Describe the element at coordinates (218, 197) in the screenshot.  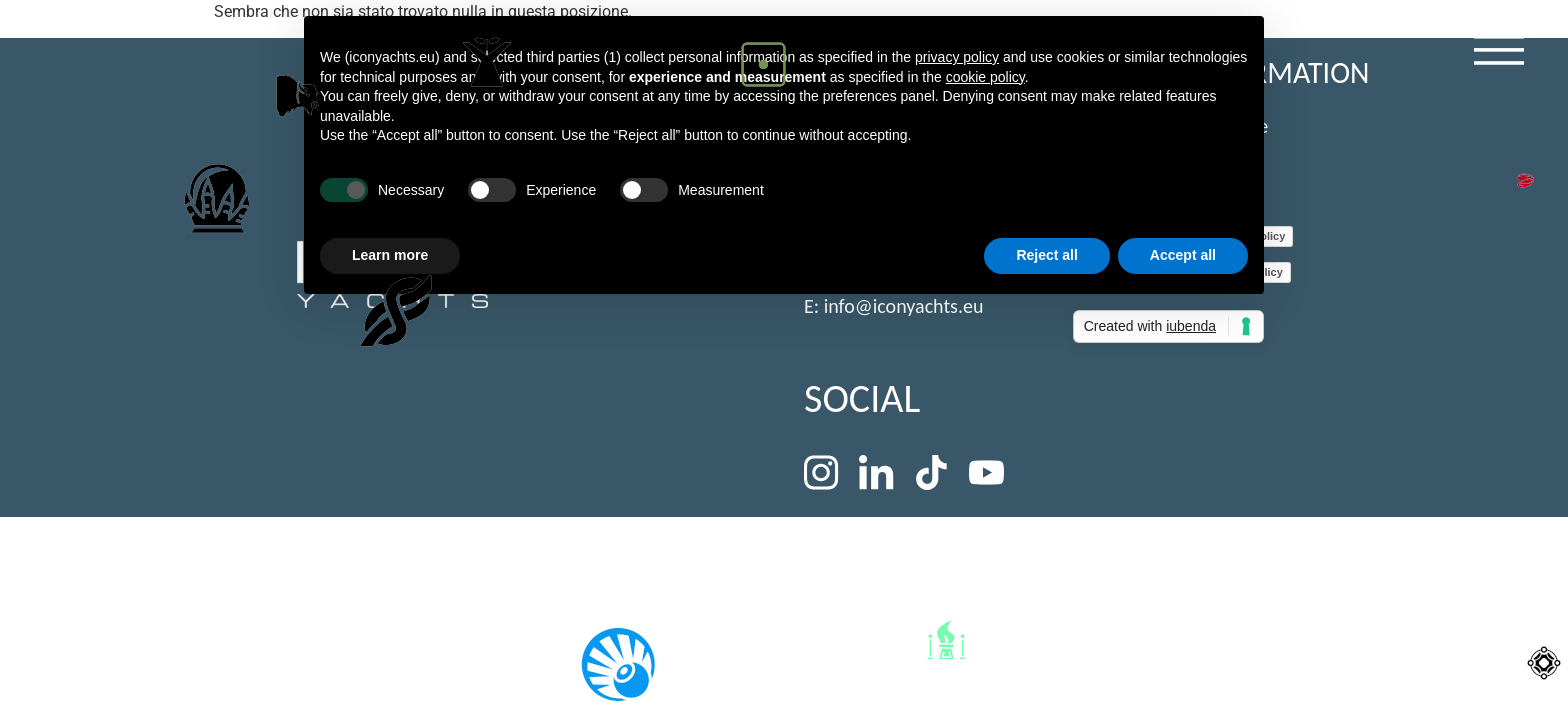
I see `view dragon companion or pet status` at that location.